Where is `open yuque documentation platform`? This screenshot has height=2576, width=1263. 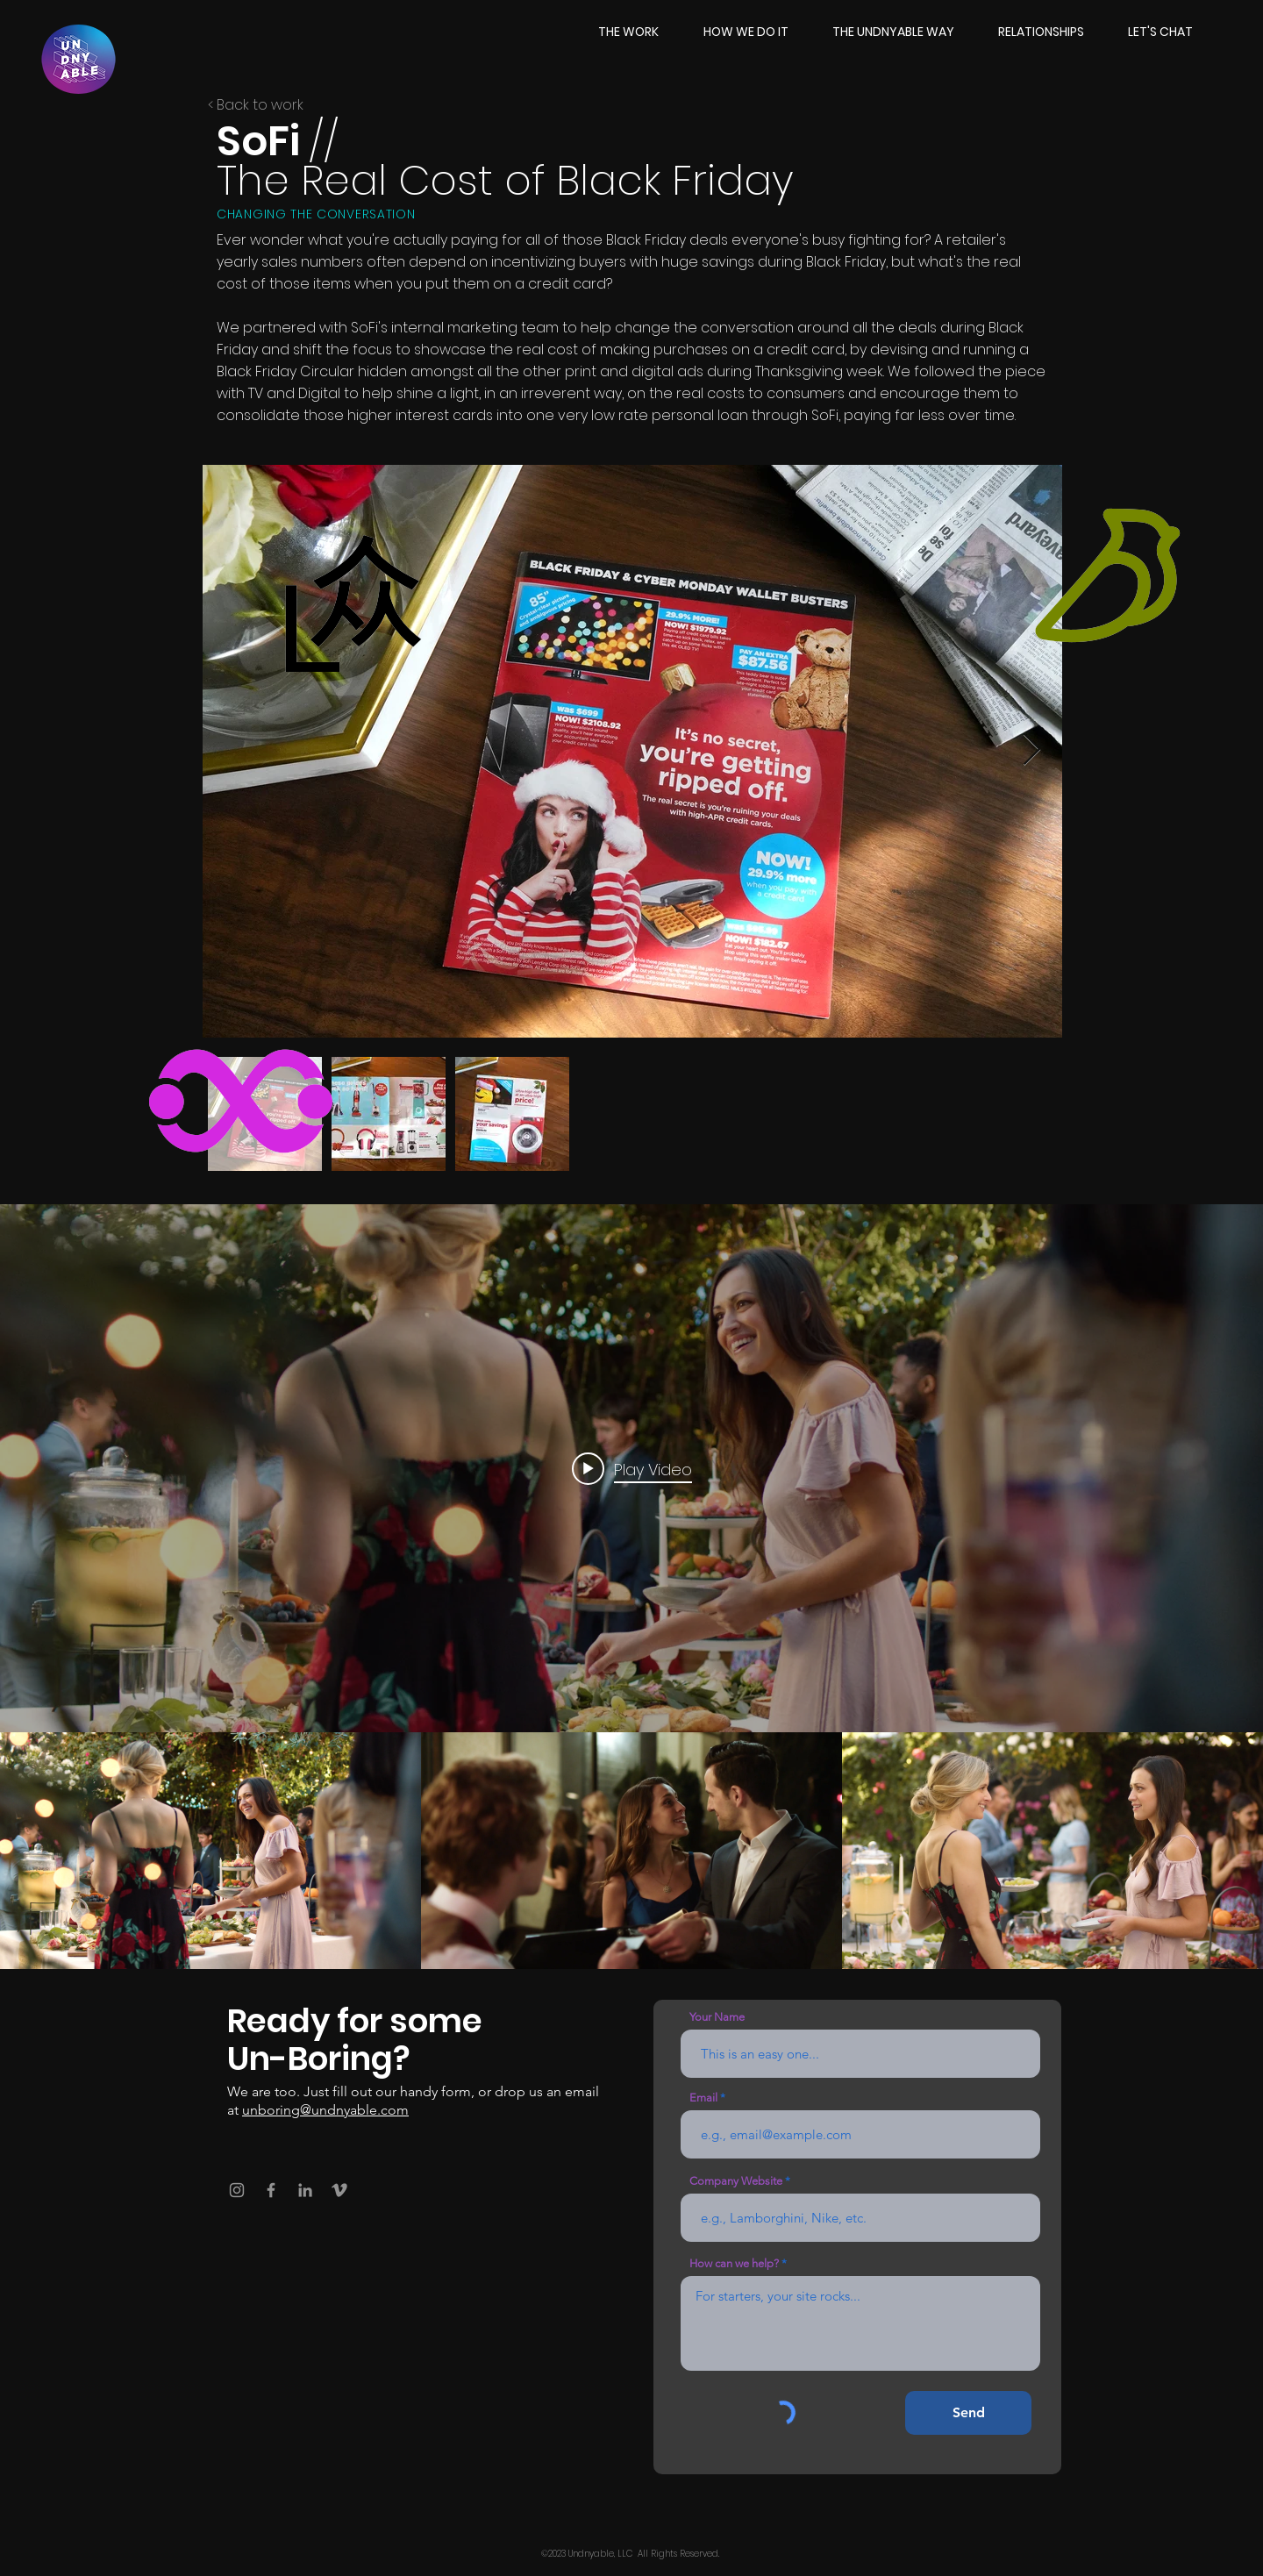 open yuque documentation platform is located at coordinates (1107, 572).